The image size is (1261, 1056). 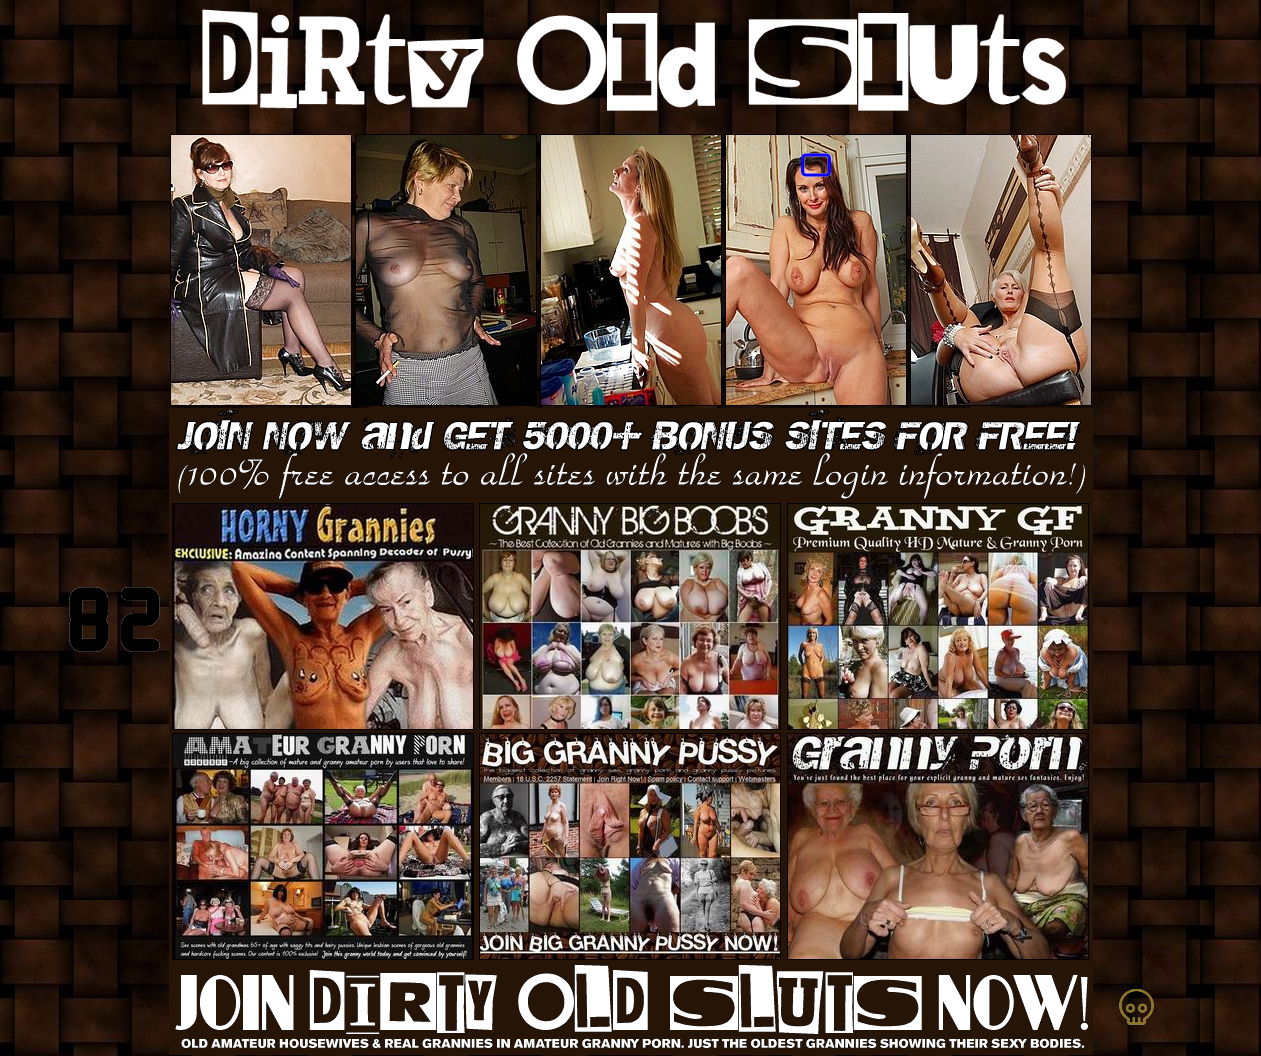 I want to click on indicates dangerous or harmful content, so click(x=1136, y=1007).